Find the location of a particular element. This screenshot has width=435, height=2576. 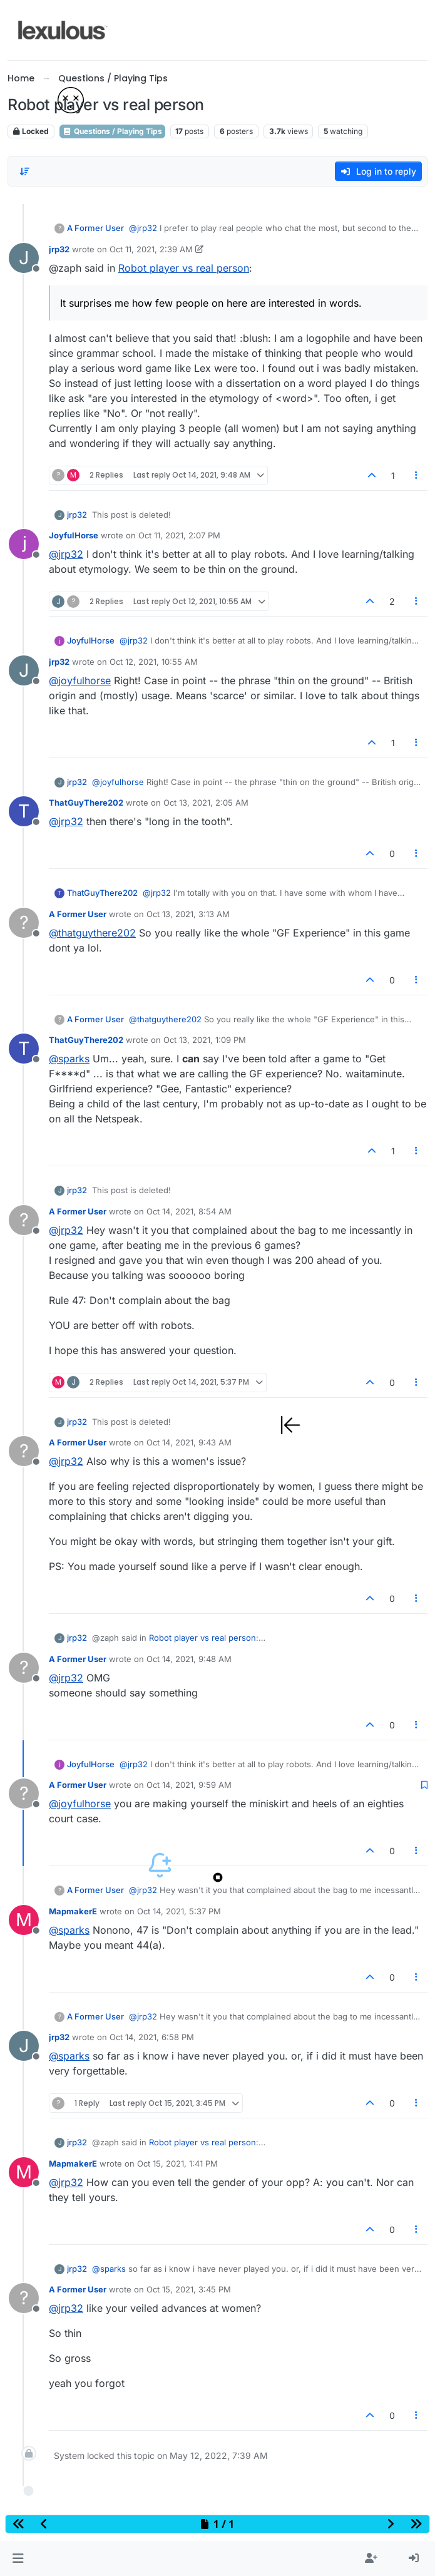

add a new notification or alert is located at coordinates (160, 1865).